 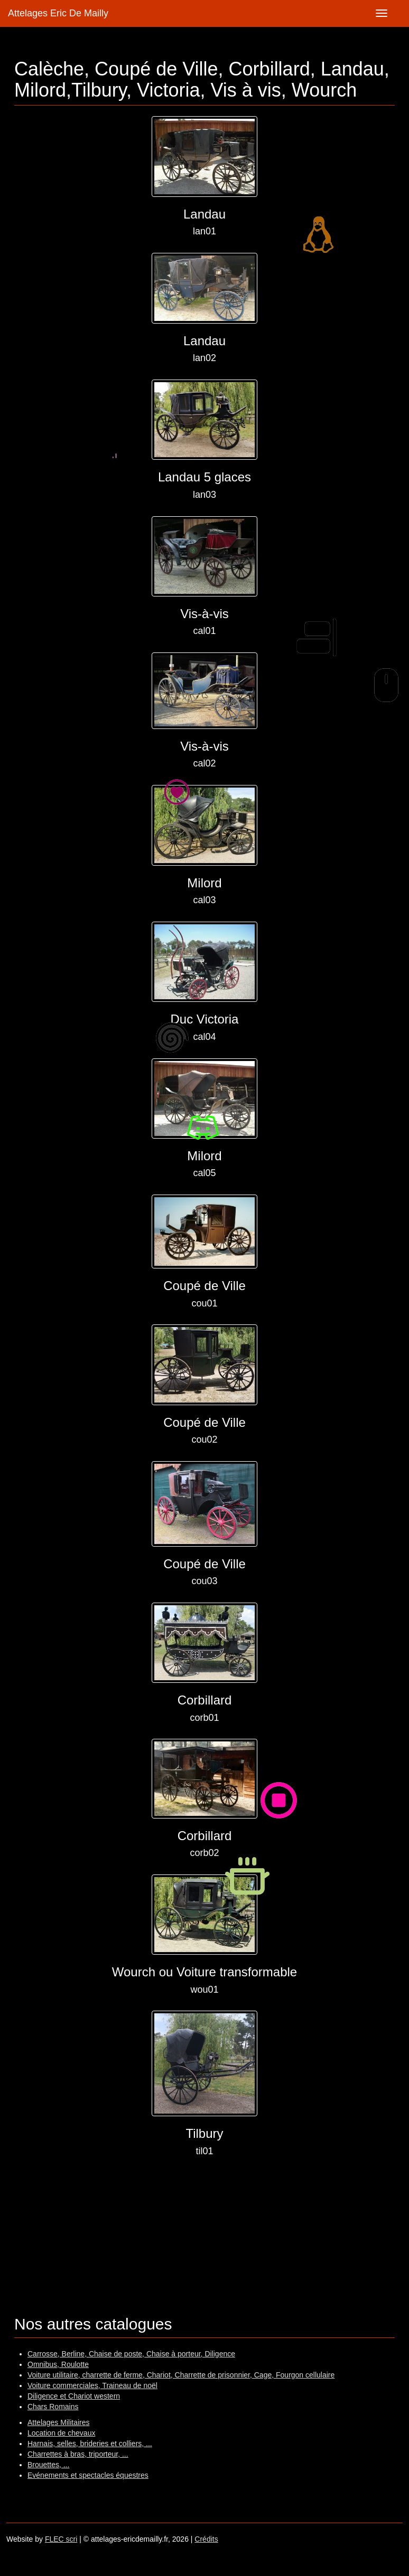 What do you see at coordinates (386, 685) in the screenshot?
I see `mouse input device indicator` at bounding box center [386, 685].